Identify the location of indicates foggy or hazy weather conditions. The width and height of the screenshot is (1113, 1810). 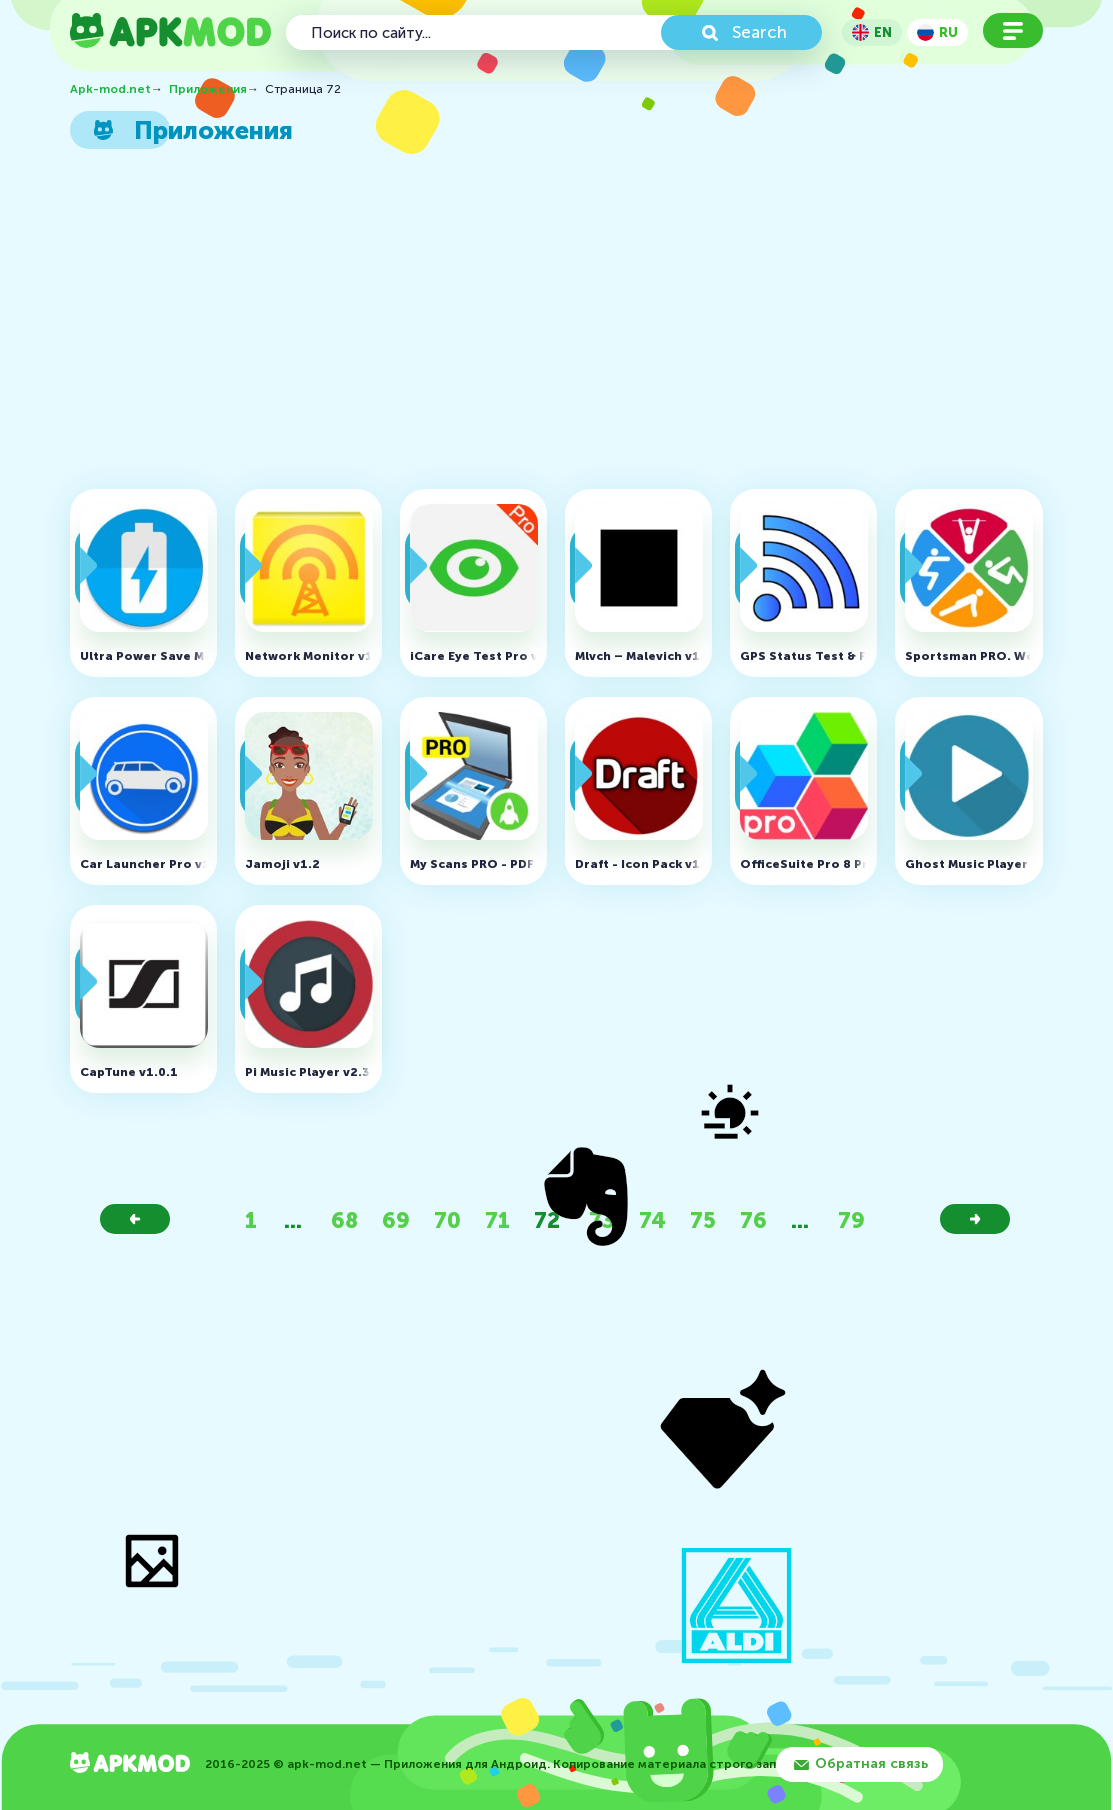
(730, 1113).